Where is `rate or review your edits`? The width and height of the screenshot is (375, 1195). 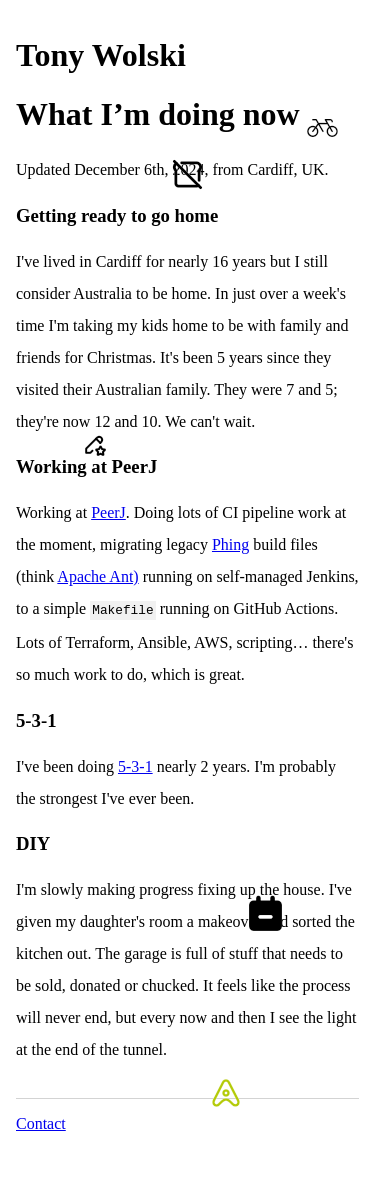 rate or review your edits is located at coordinates (94, 444).